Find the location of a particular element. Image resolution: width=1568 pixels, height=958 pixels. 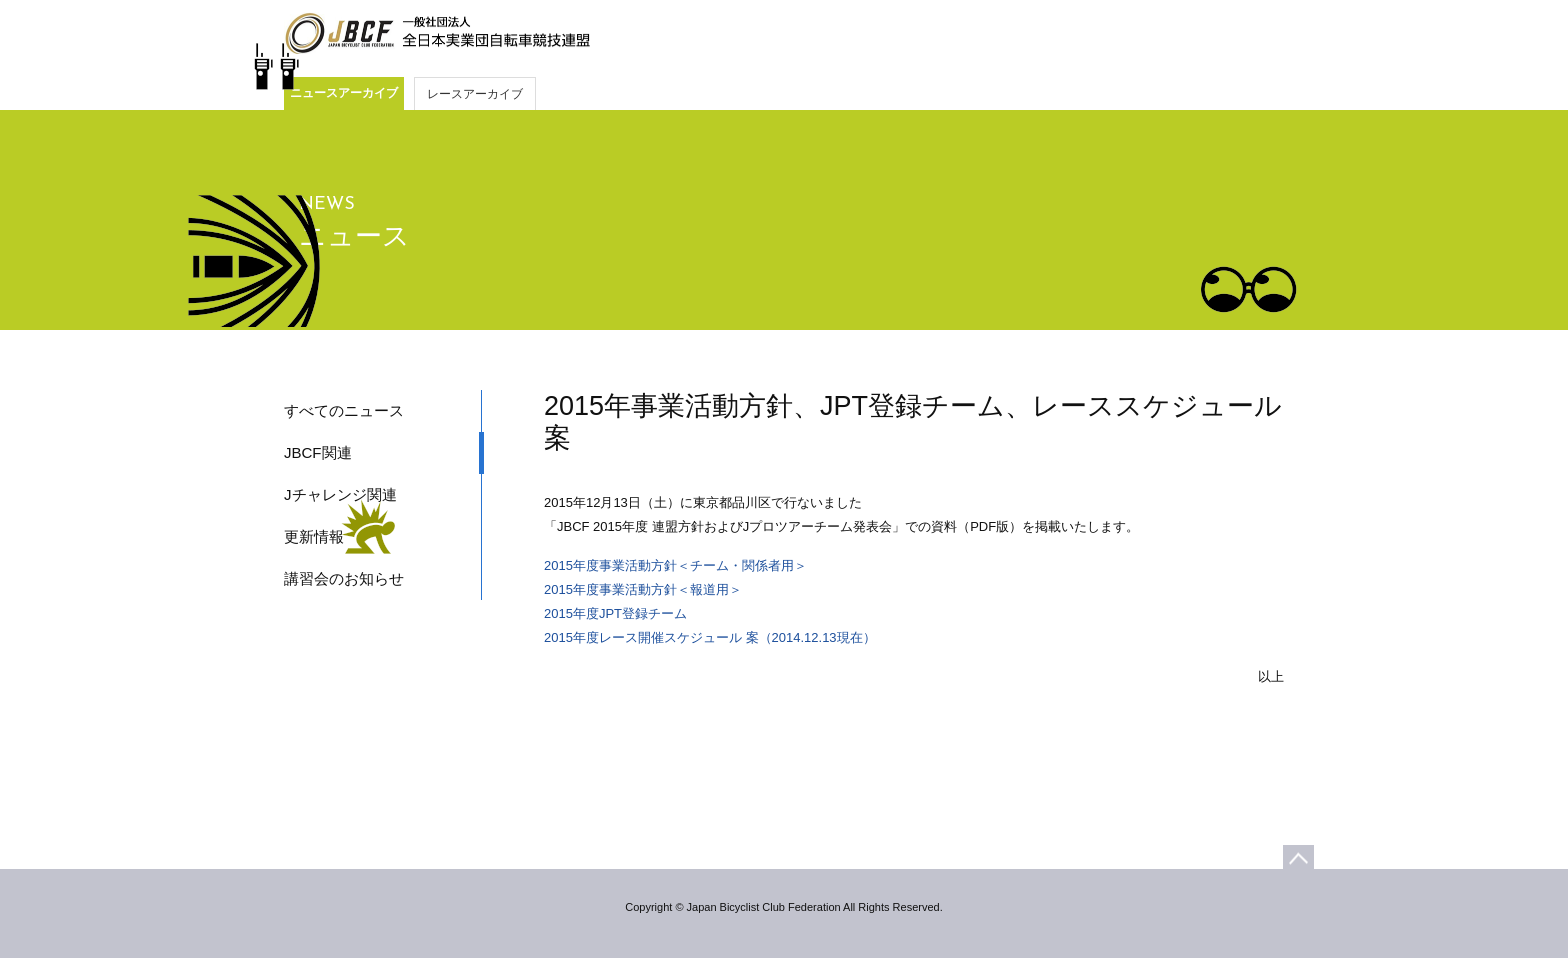

indicates back pain or spinal discomfort is located at coordinates (367, 526).